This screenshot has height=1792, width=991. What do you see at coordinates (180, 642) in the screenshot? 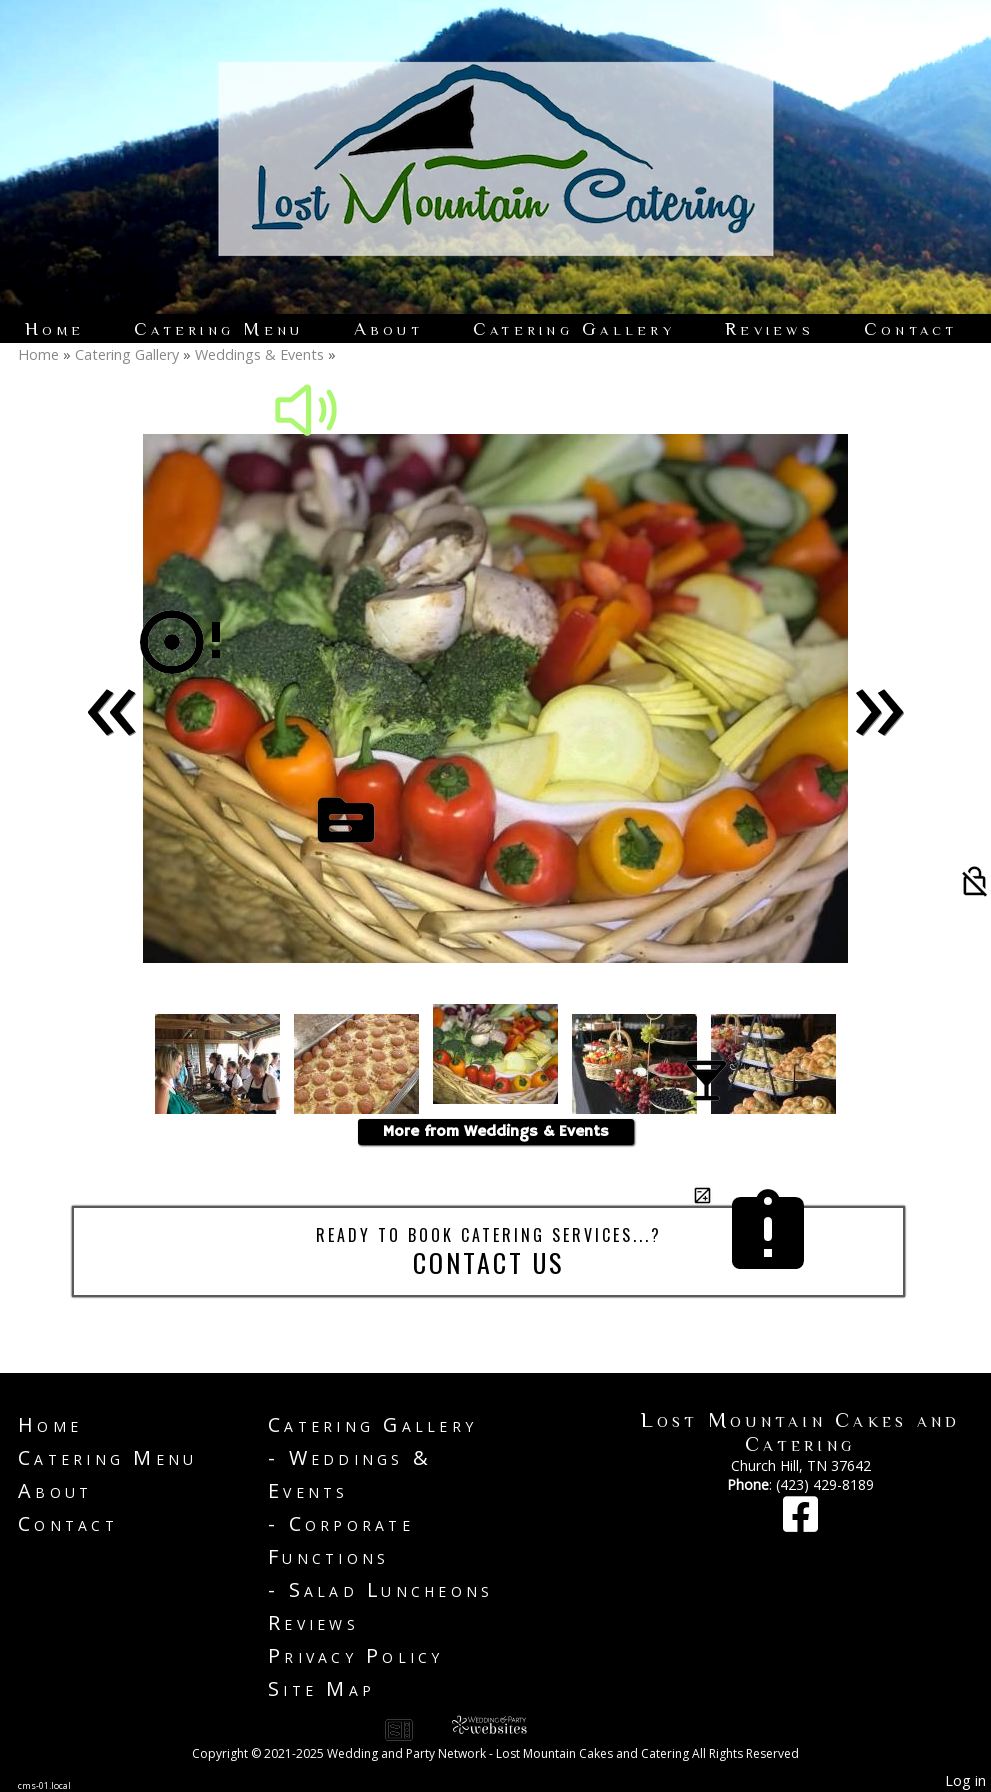
I see `indicates storage disc is full` at bounding box center [180, 642].